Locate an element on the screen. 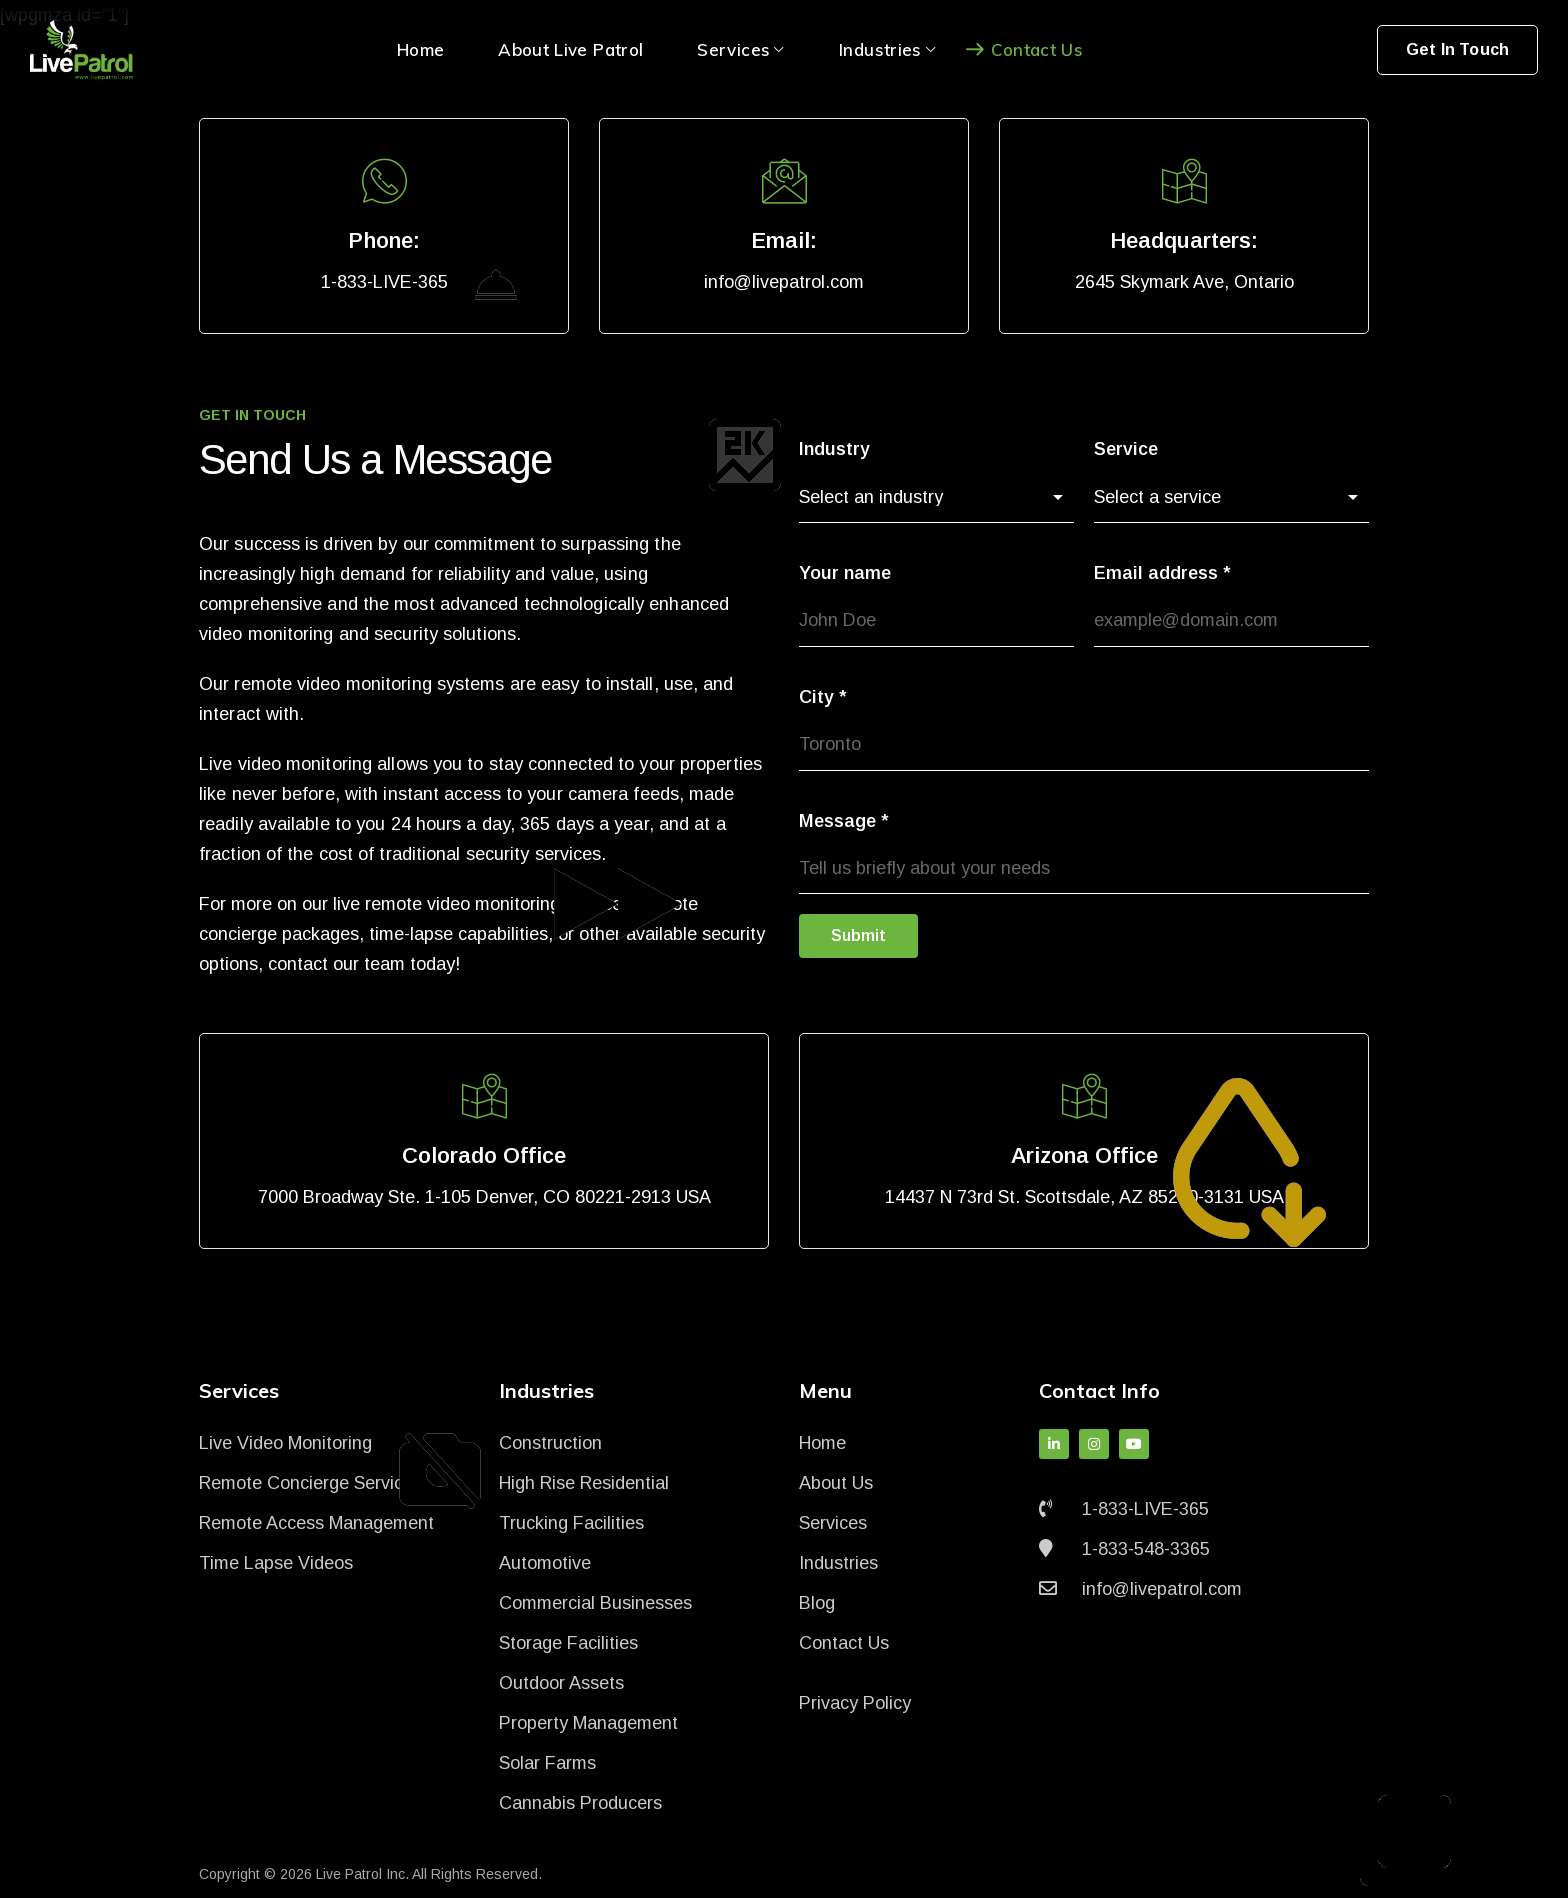 The image size is (1568, 1898). access your document library is located at coordinates (1405, 1840).